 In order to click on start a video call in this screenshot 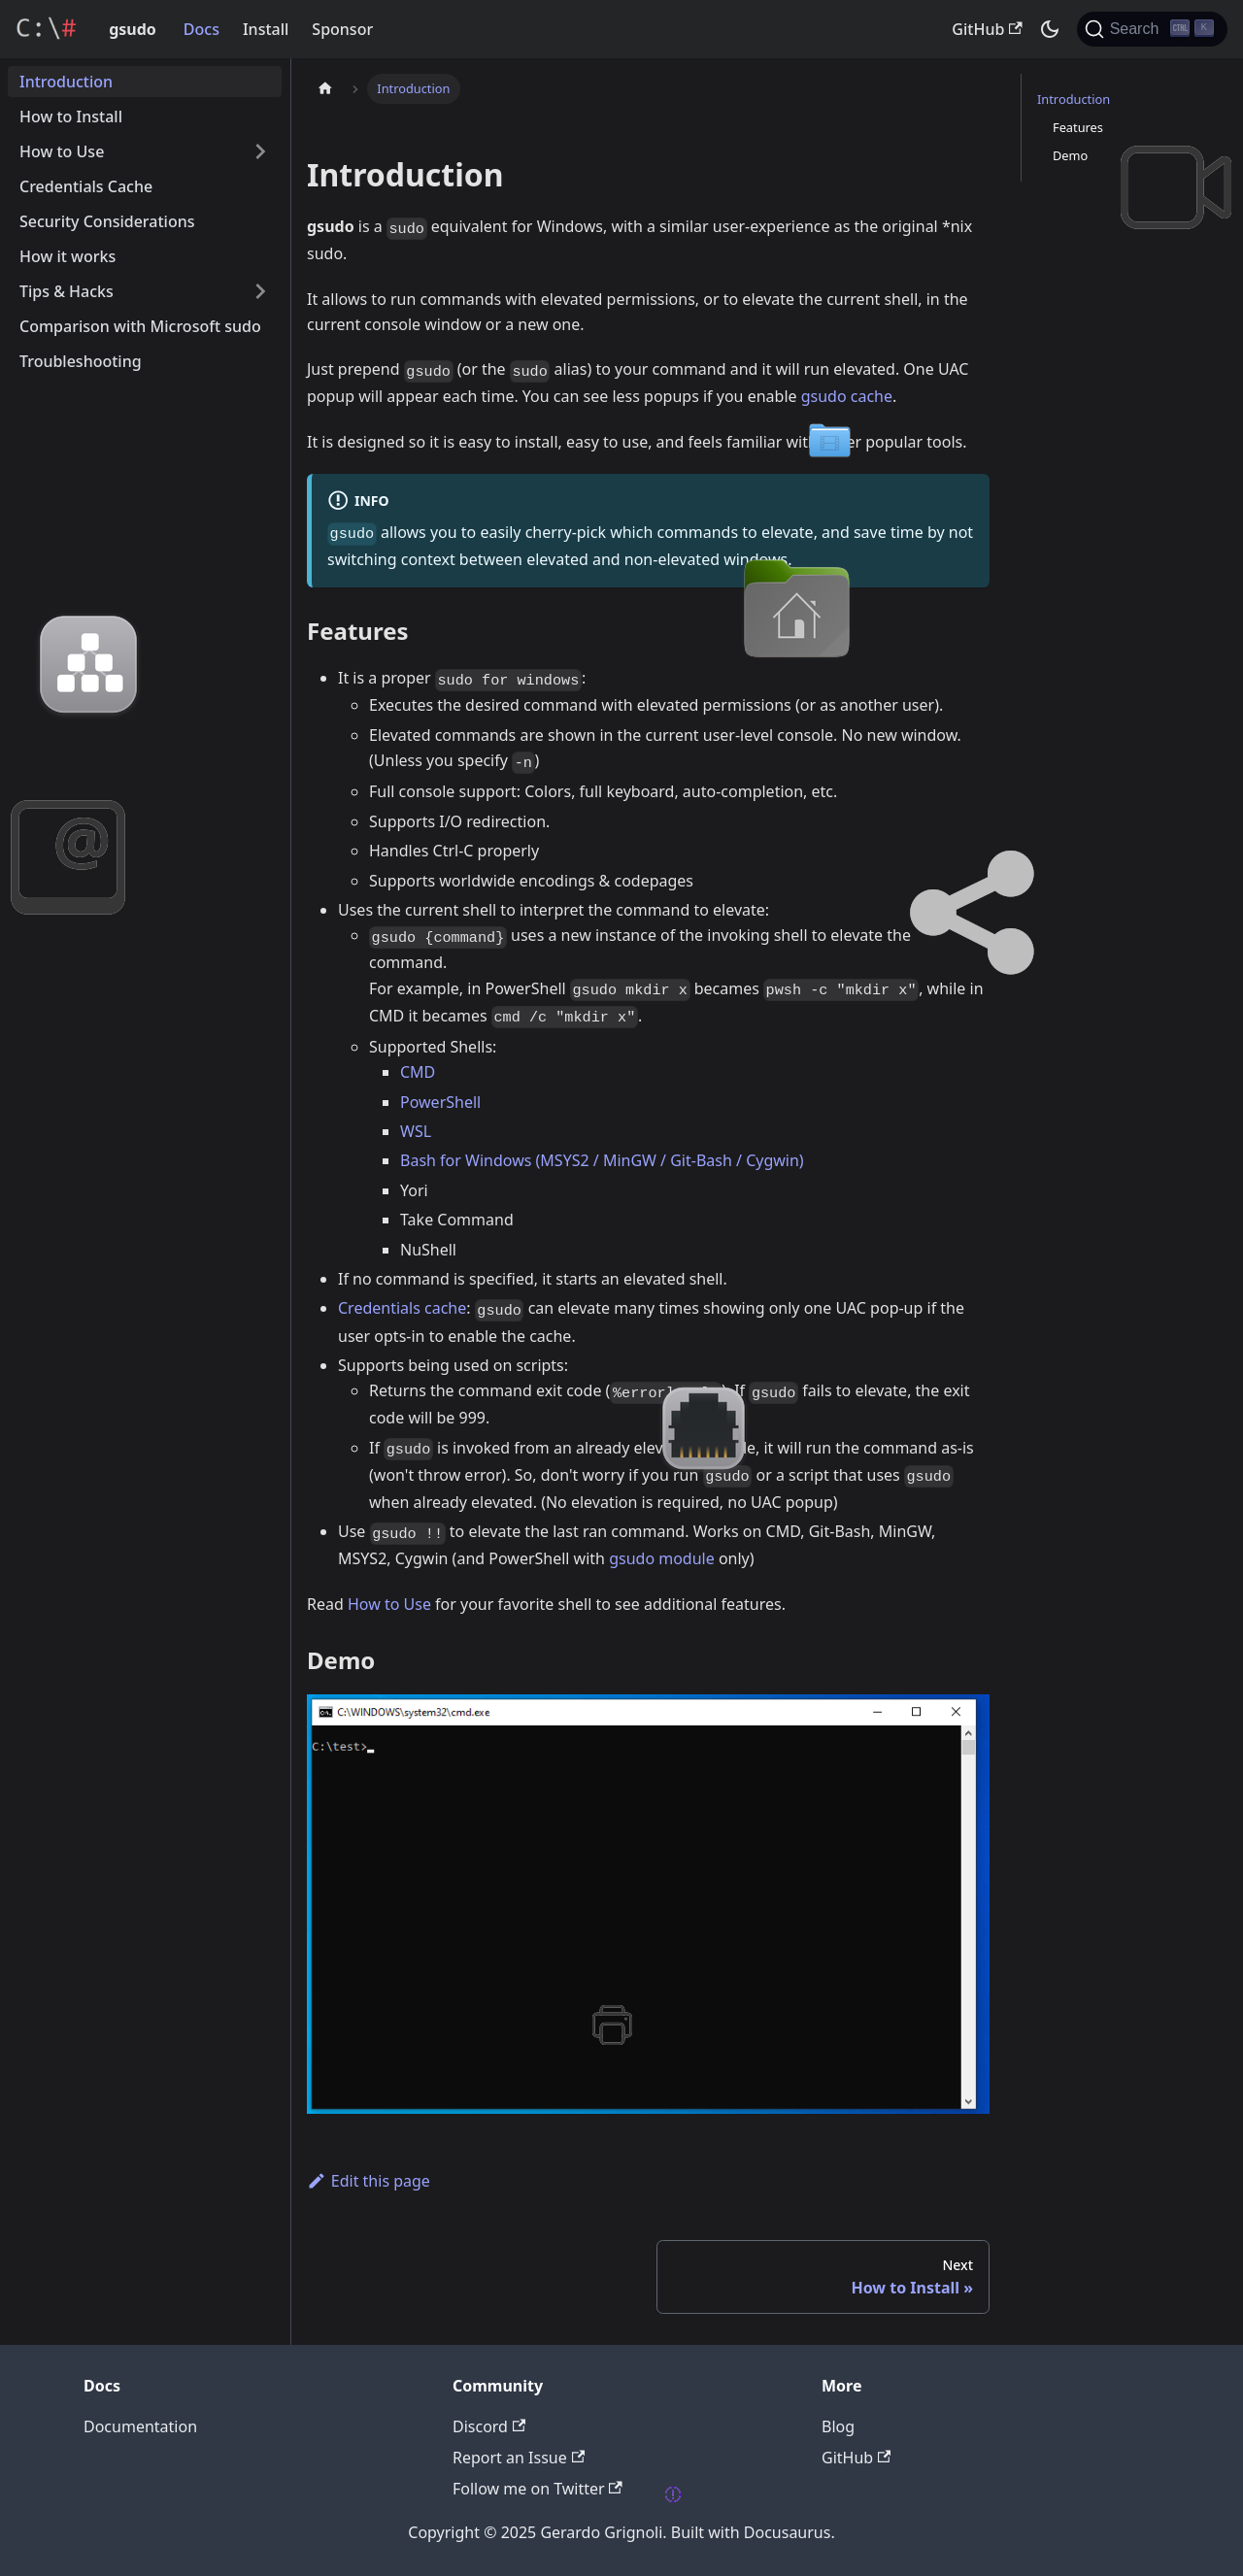, I will do `click(1176, 187)`.